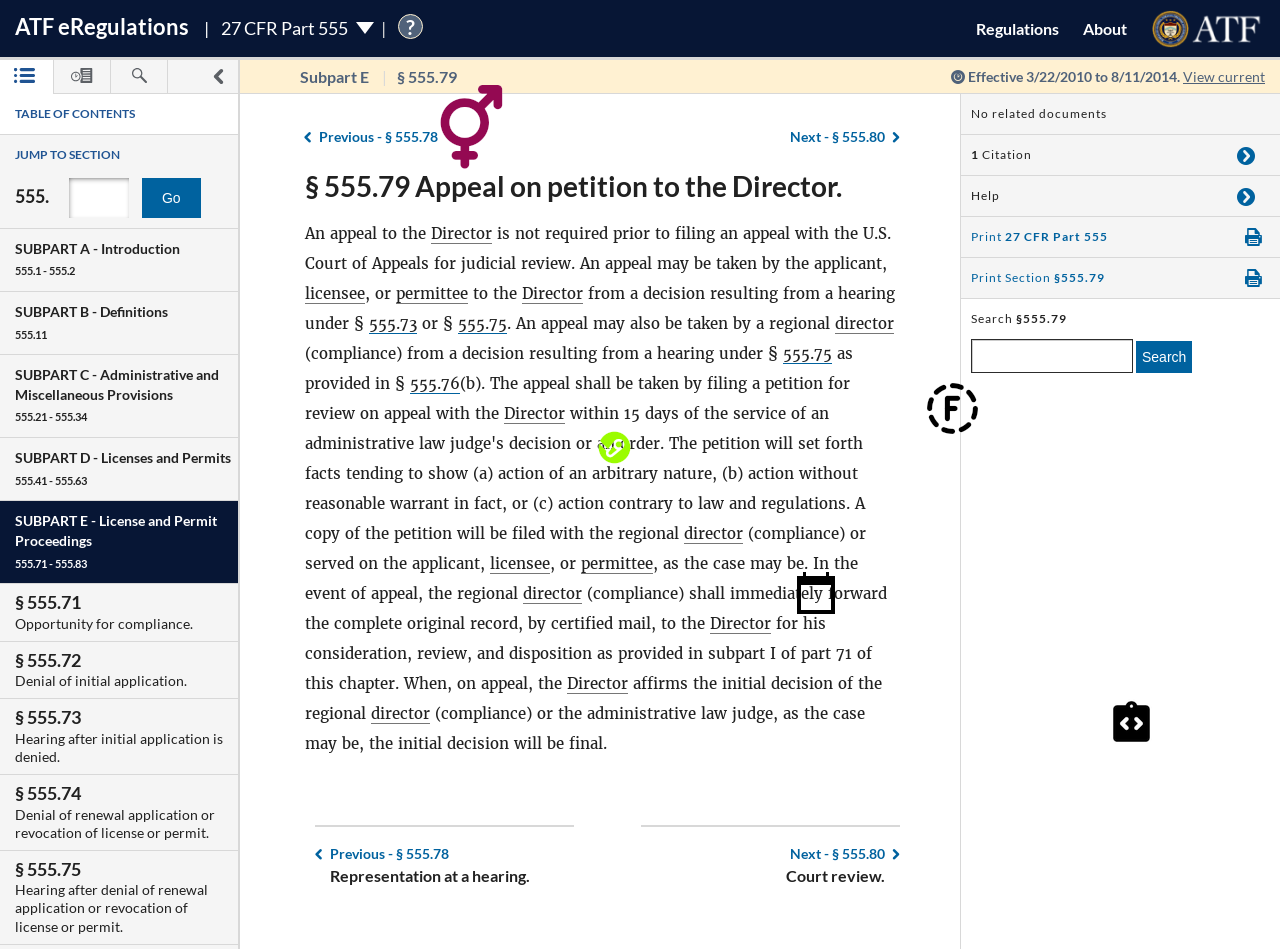  Describe the element at coordinates (1131, 723) in the screenshot. I see `view integration code or instructions` at that location.